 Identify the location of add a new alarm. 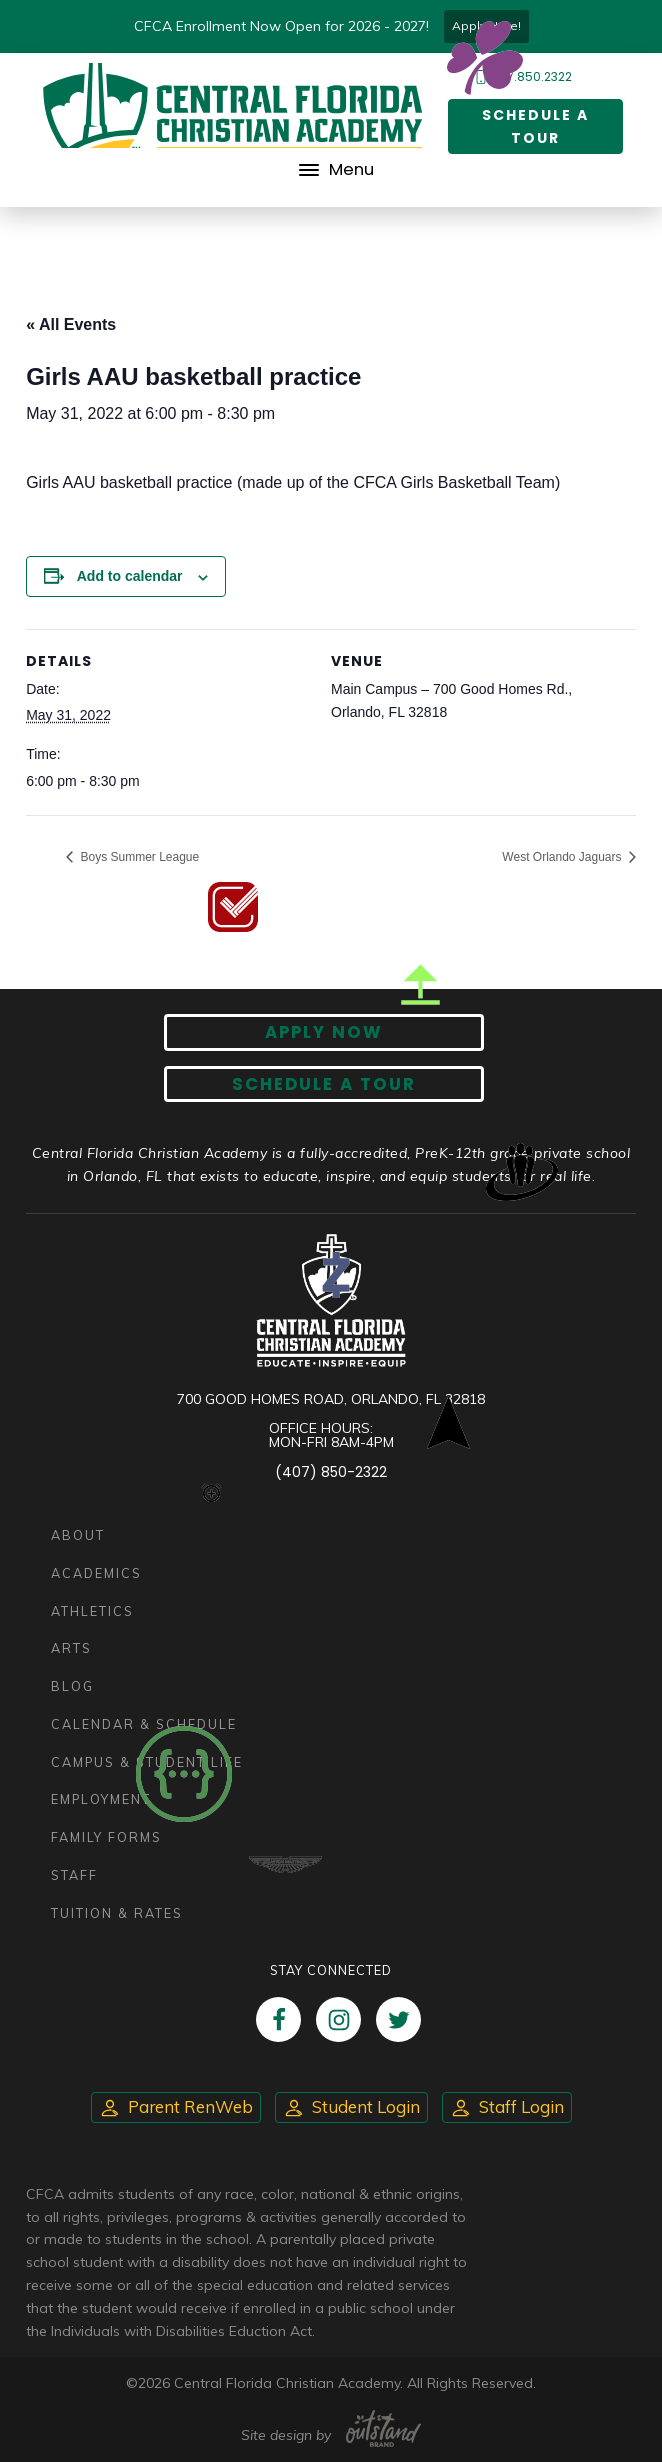
(211, 1492).